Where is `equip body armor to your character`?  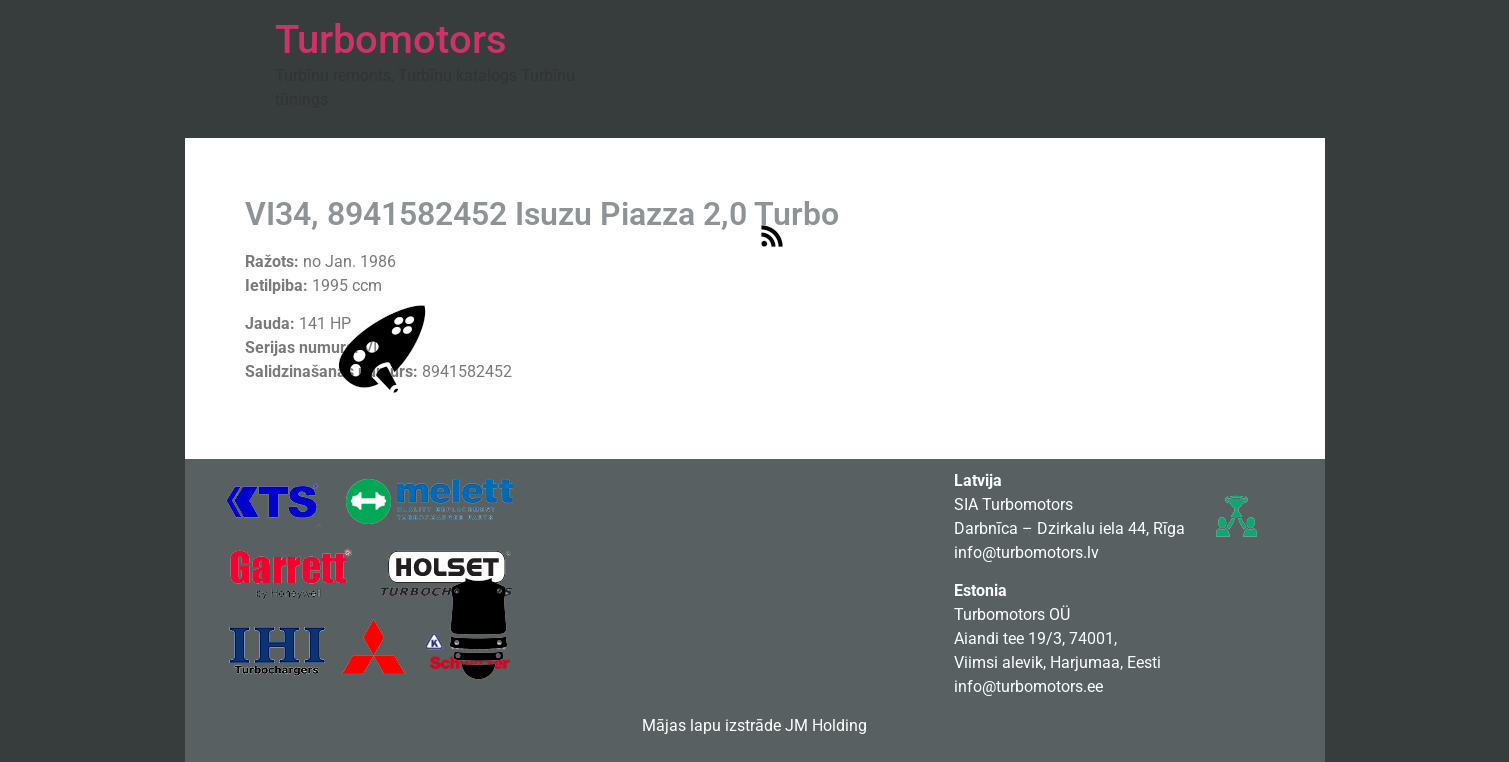 equip body armor to your character is located at coordinates (478, 628).